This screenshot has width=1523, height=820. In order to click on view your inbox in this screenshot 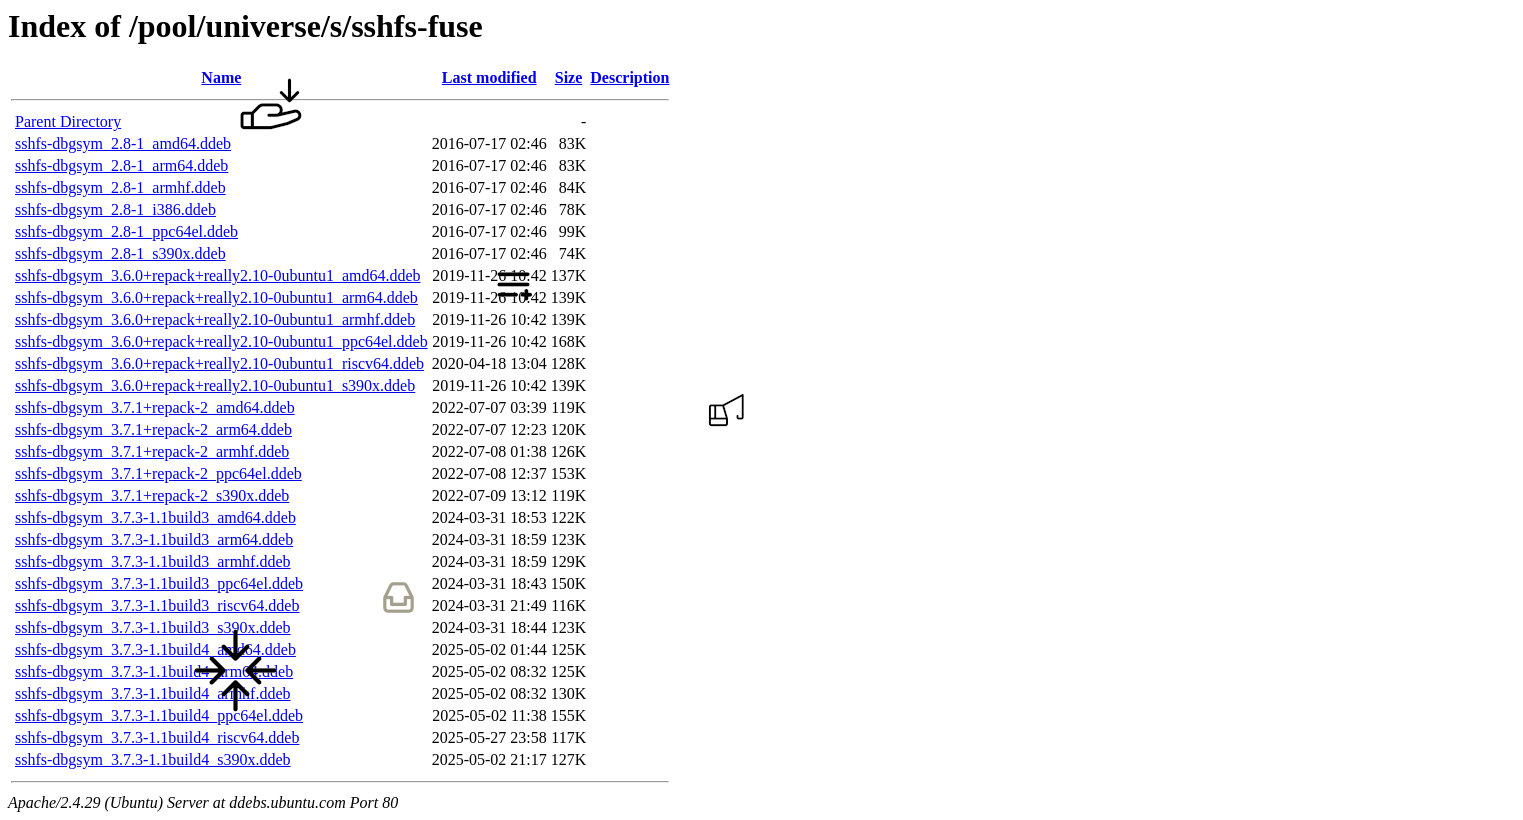, I will do `click(398, 597)`.